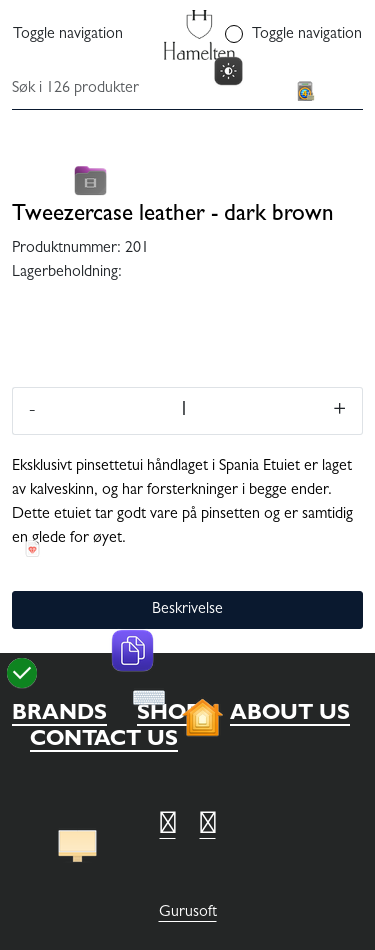 This screenshot has width=375, height=950. What do you see at coordinates (149, 698) in the screenshot?
I see `bluetooth keyboard connected` at bounding box center [149, 698].